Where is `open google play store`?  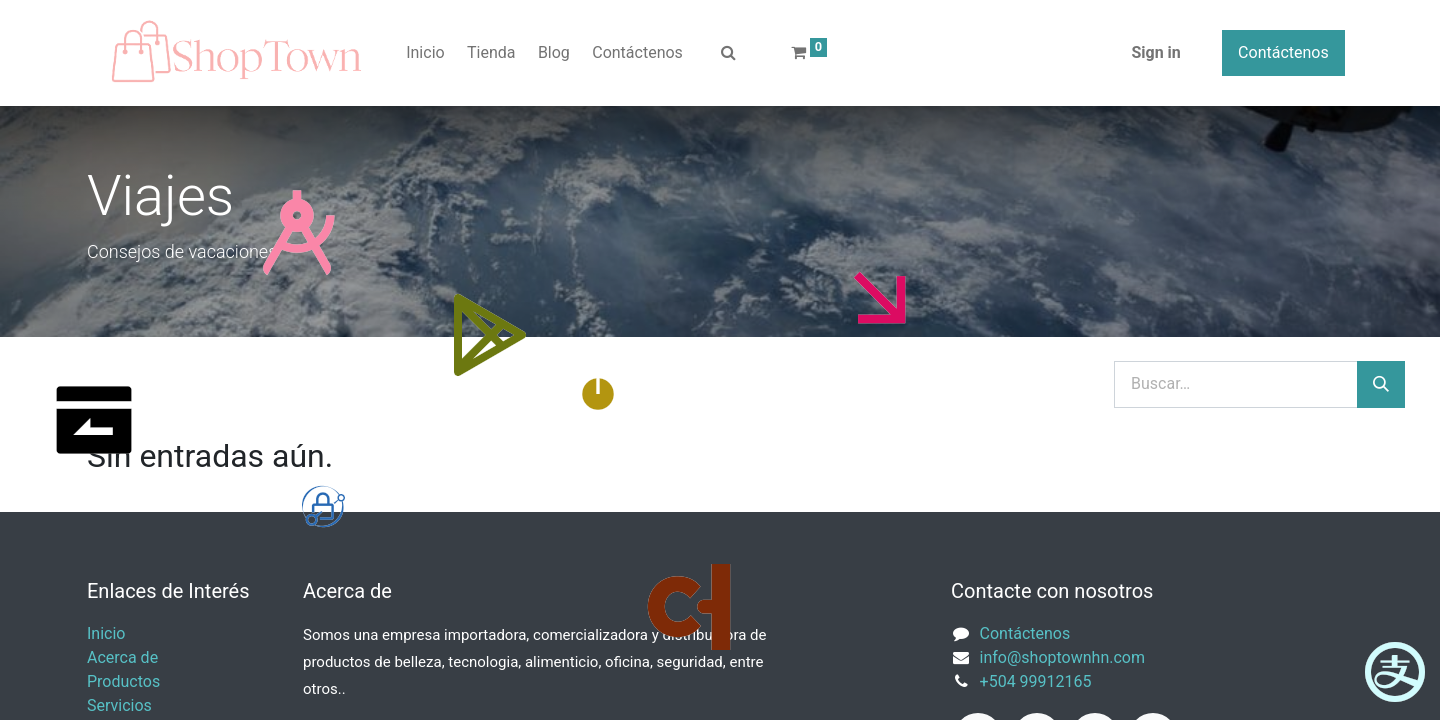
open google play store is located at coordinates (490, 335).